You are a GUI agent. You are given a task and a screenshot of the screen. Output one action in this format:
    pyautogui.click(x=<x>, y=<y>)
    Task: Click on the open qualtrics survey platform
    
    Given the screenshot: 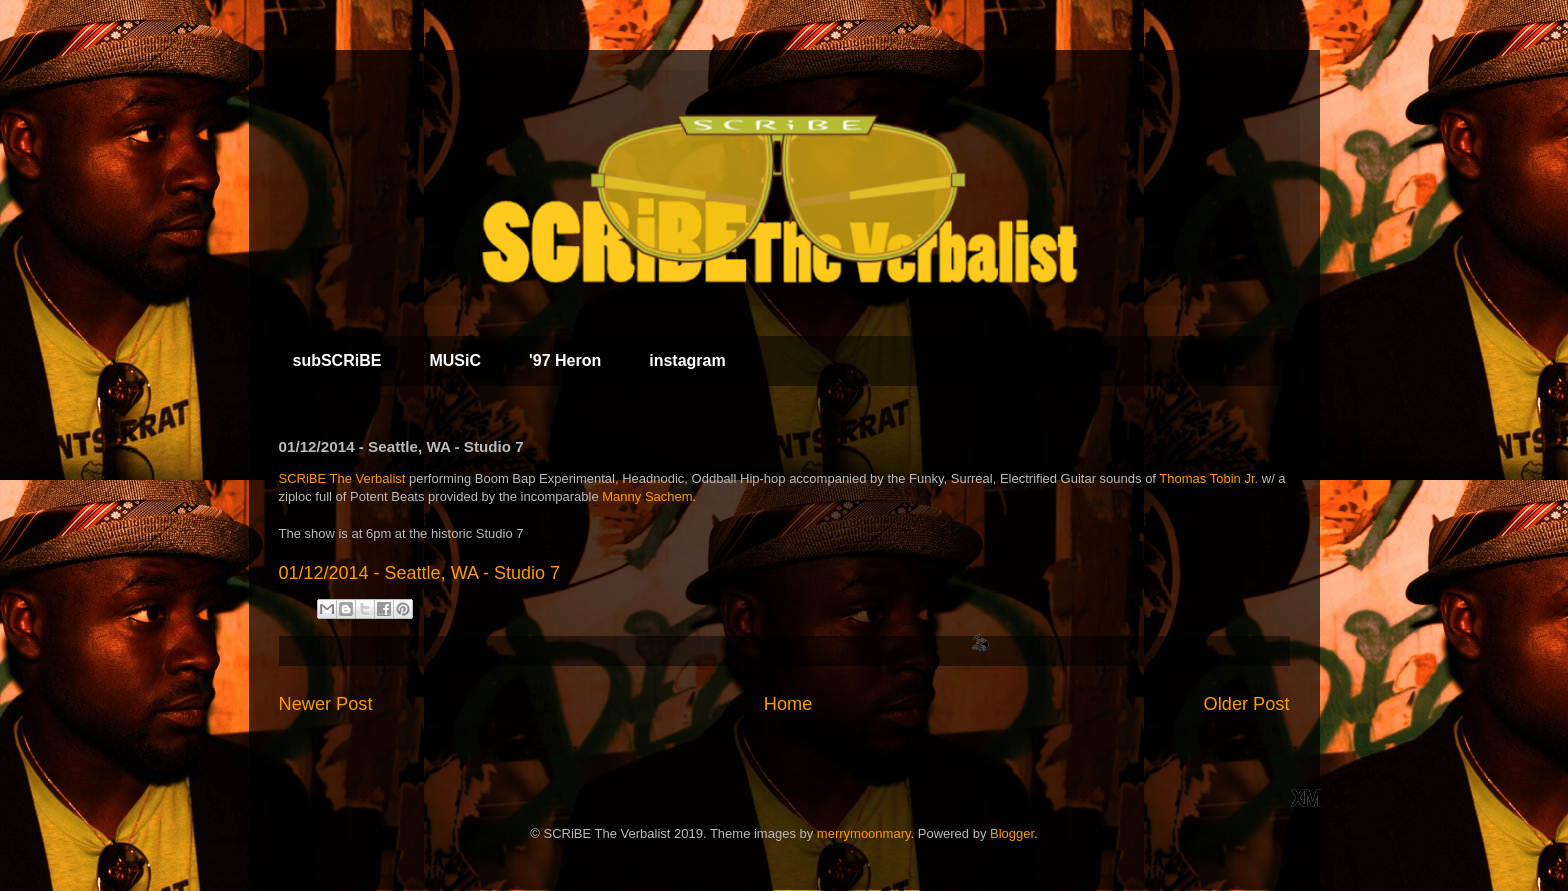 What is the action you would take?
    pyautogui.click(x=1306, y=798)
    